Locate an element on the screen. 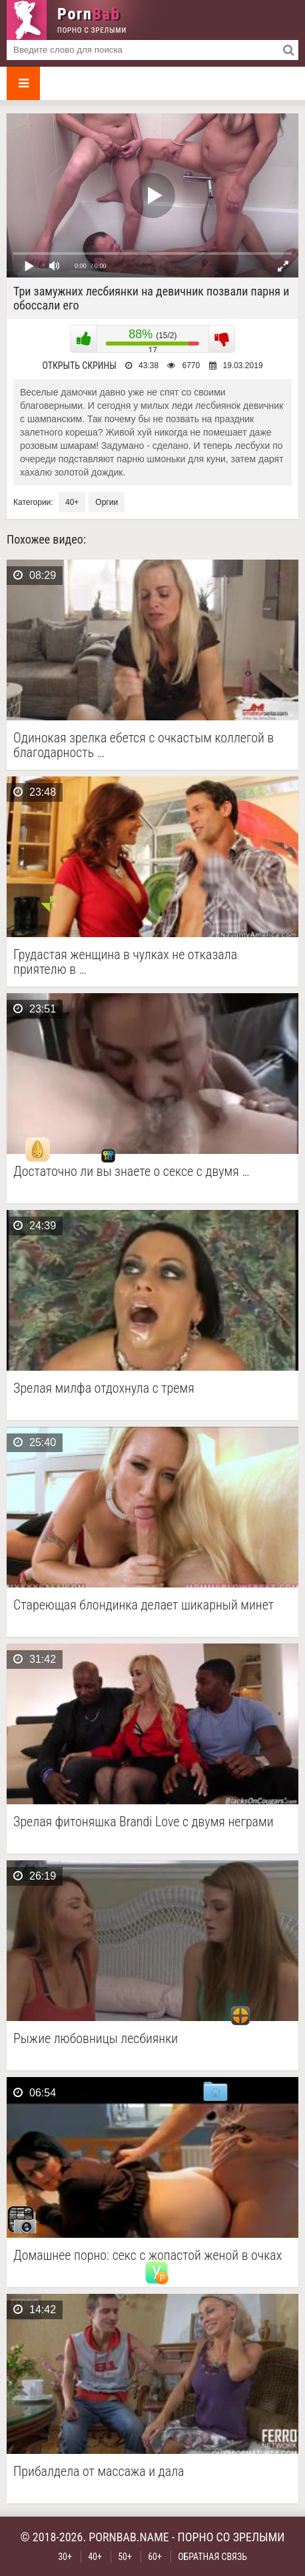  open yubikey piv manager app is located at coordinates (156, 2273).